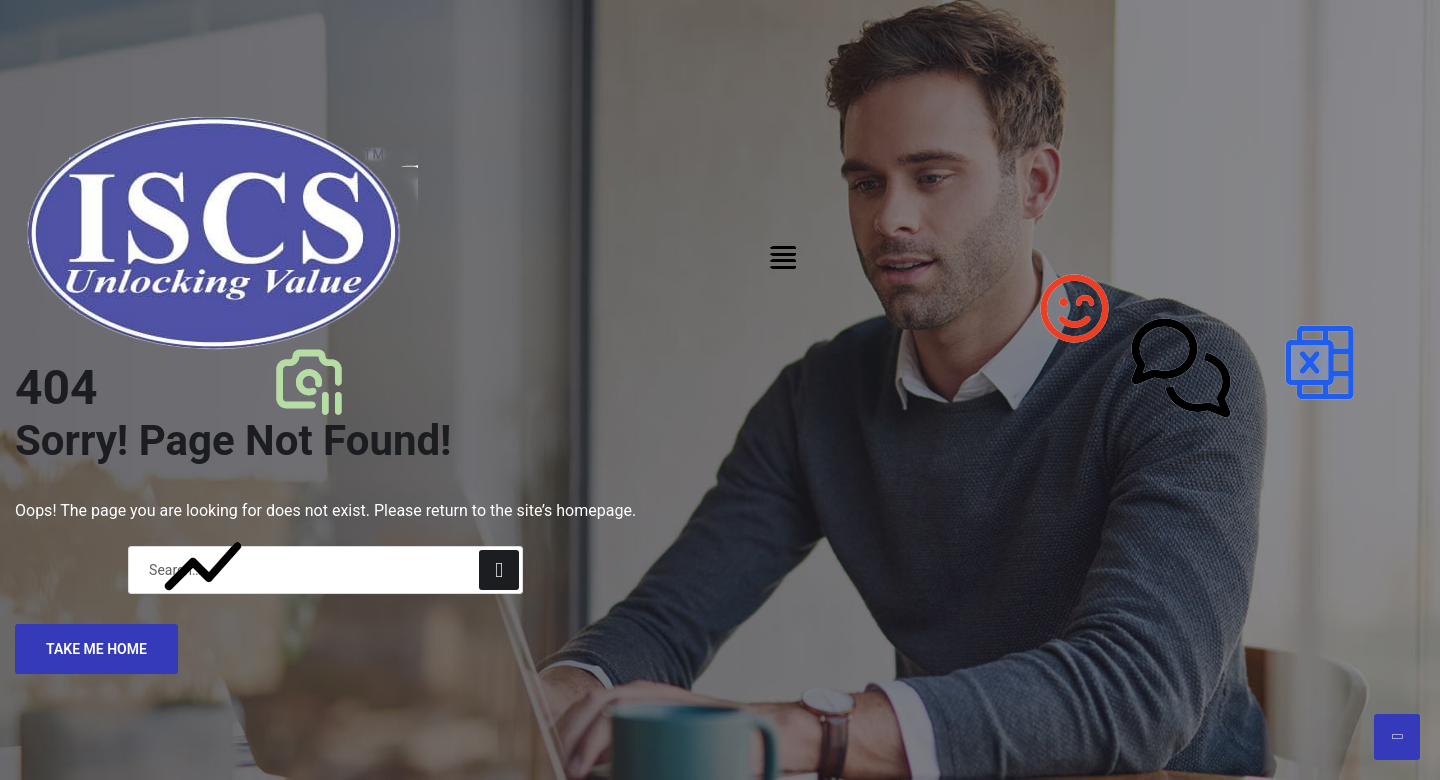 The image size is (1440, 780). What do you see at coordinates (1181, 368) in the screenshot?
I see `open chat or messaging` at bounding box center [1181, 368].